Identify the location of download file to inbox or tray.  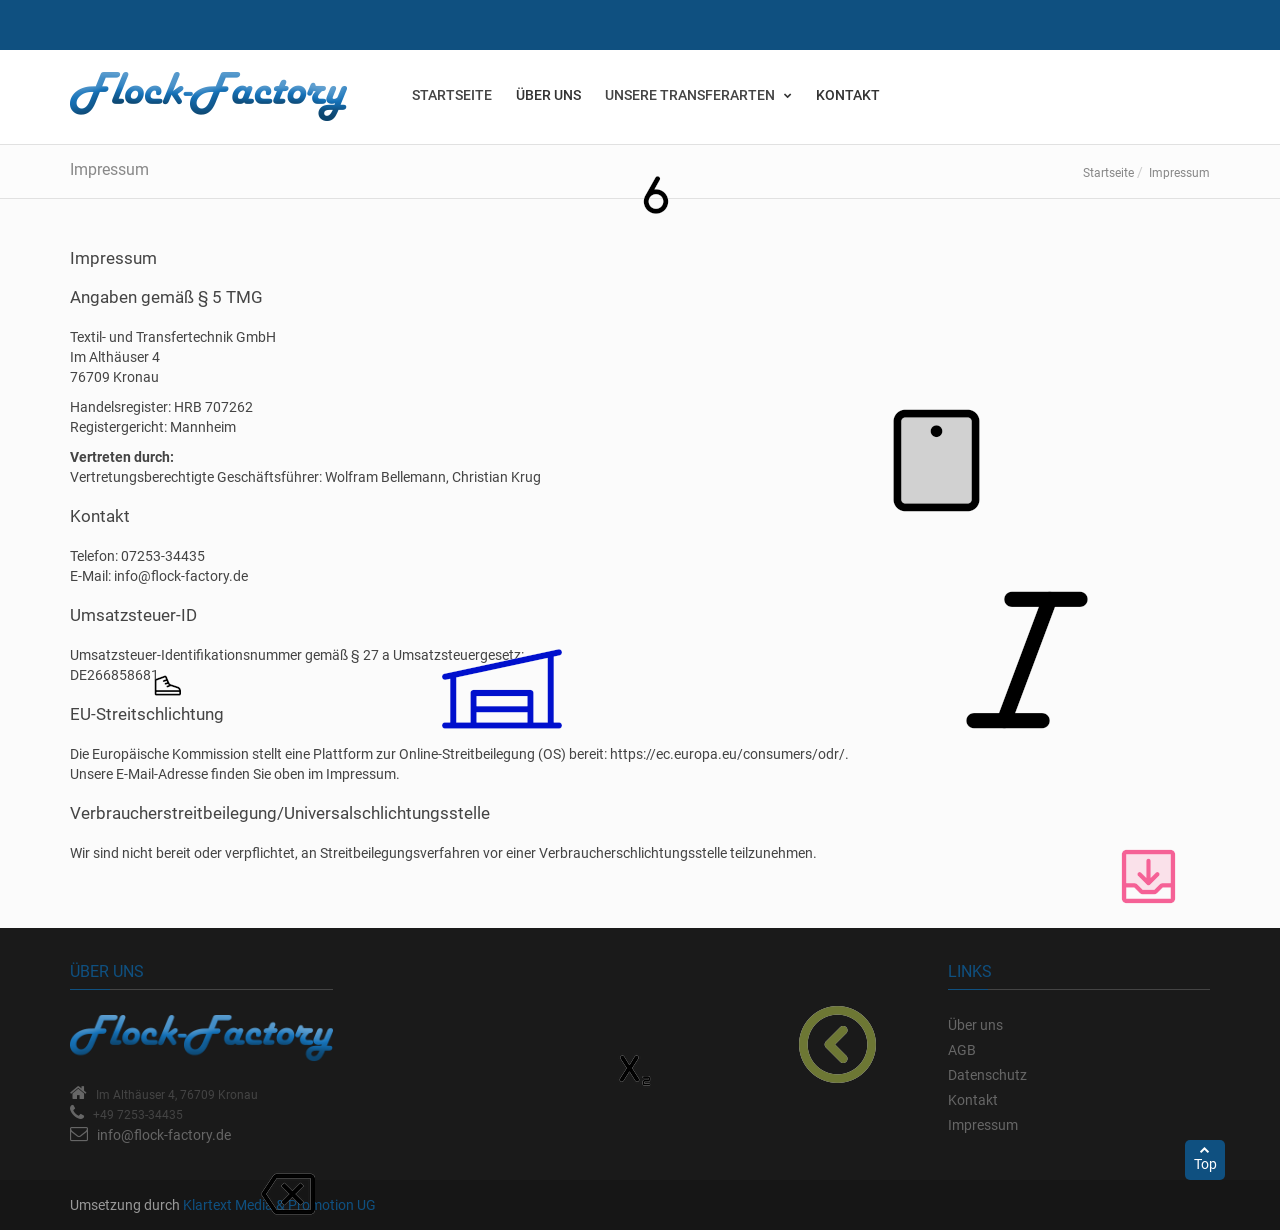
(1148, 876).